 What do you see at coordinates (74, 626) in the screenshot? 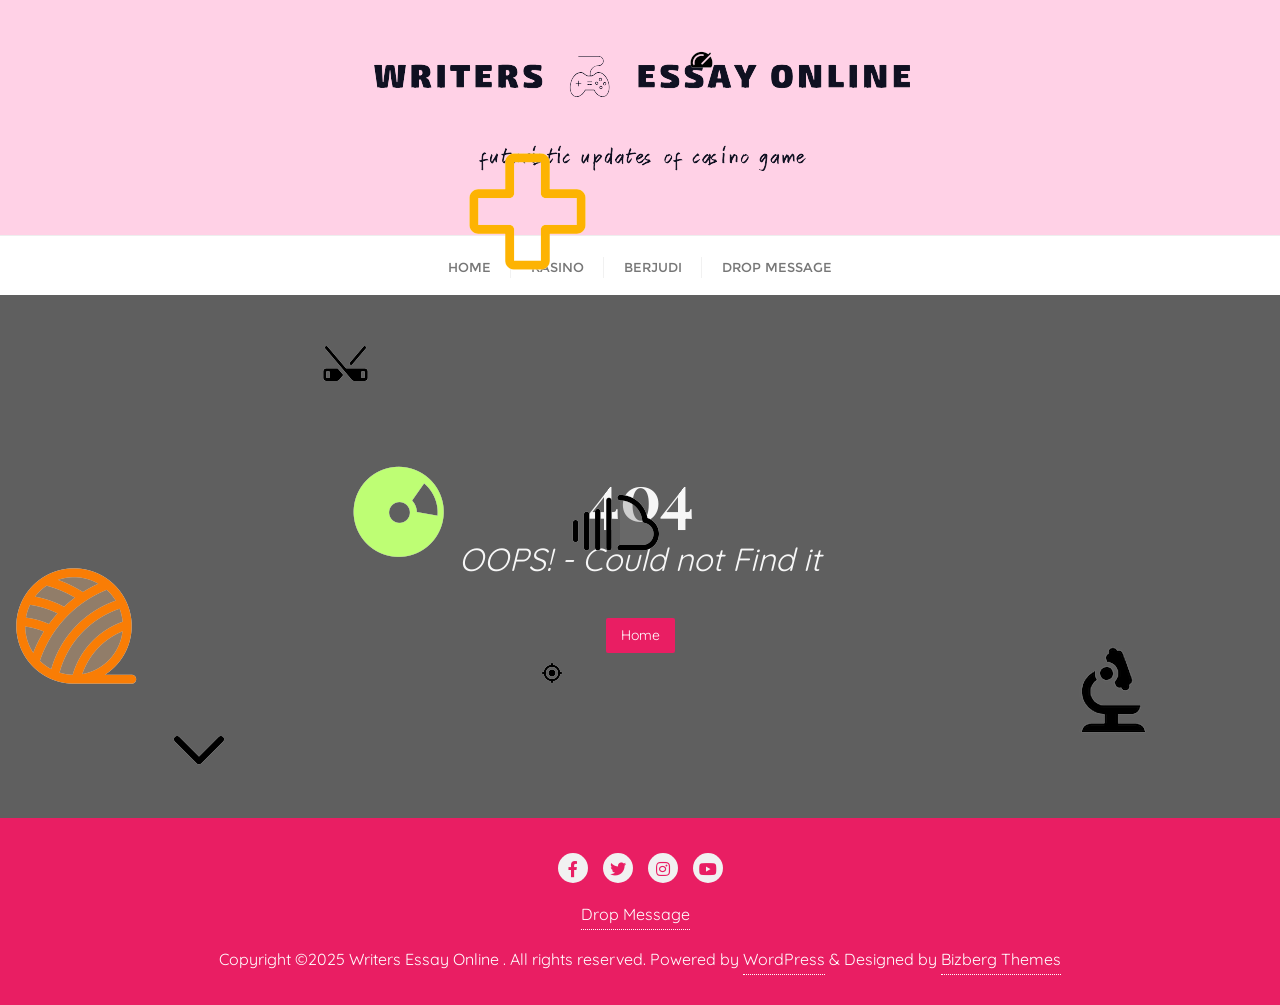
I see `craft or knitting-related feature` at bounding box center [74, 626].